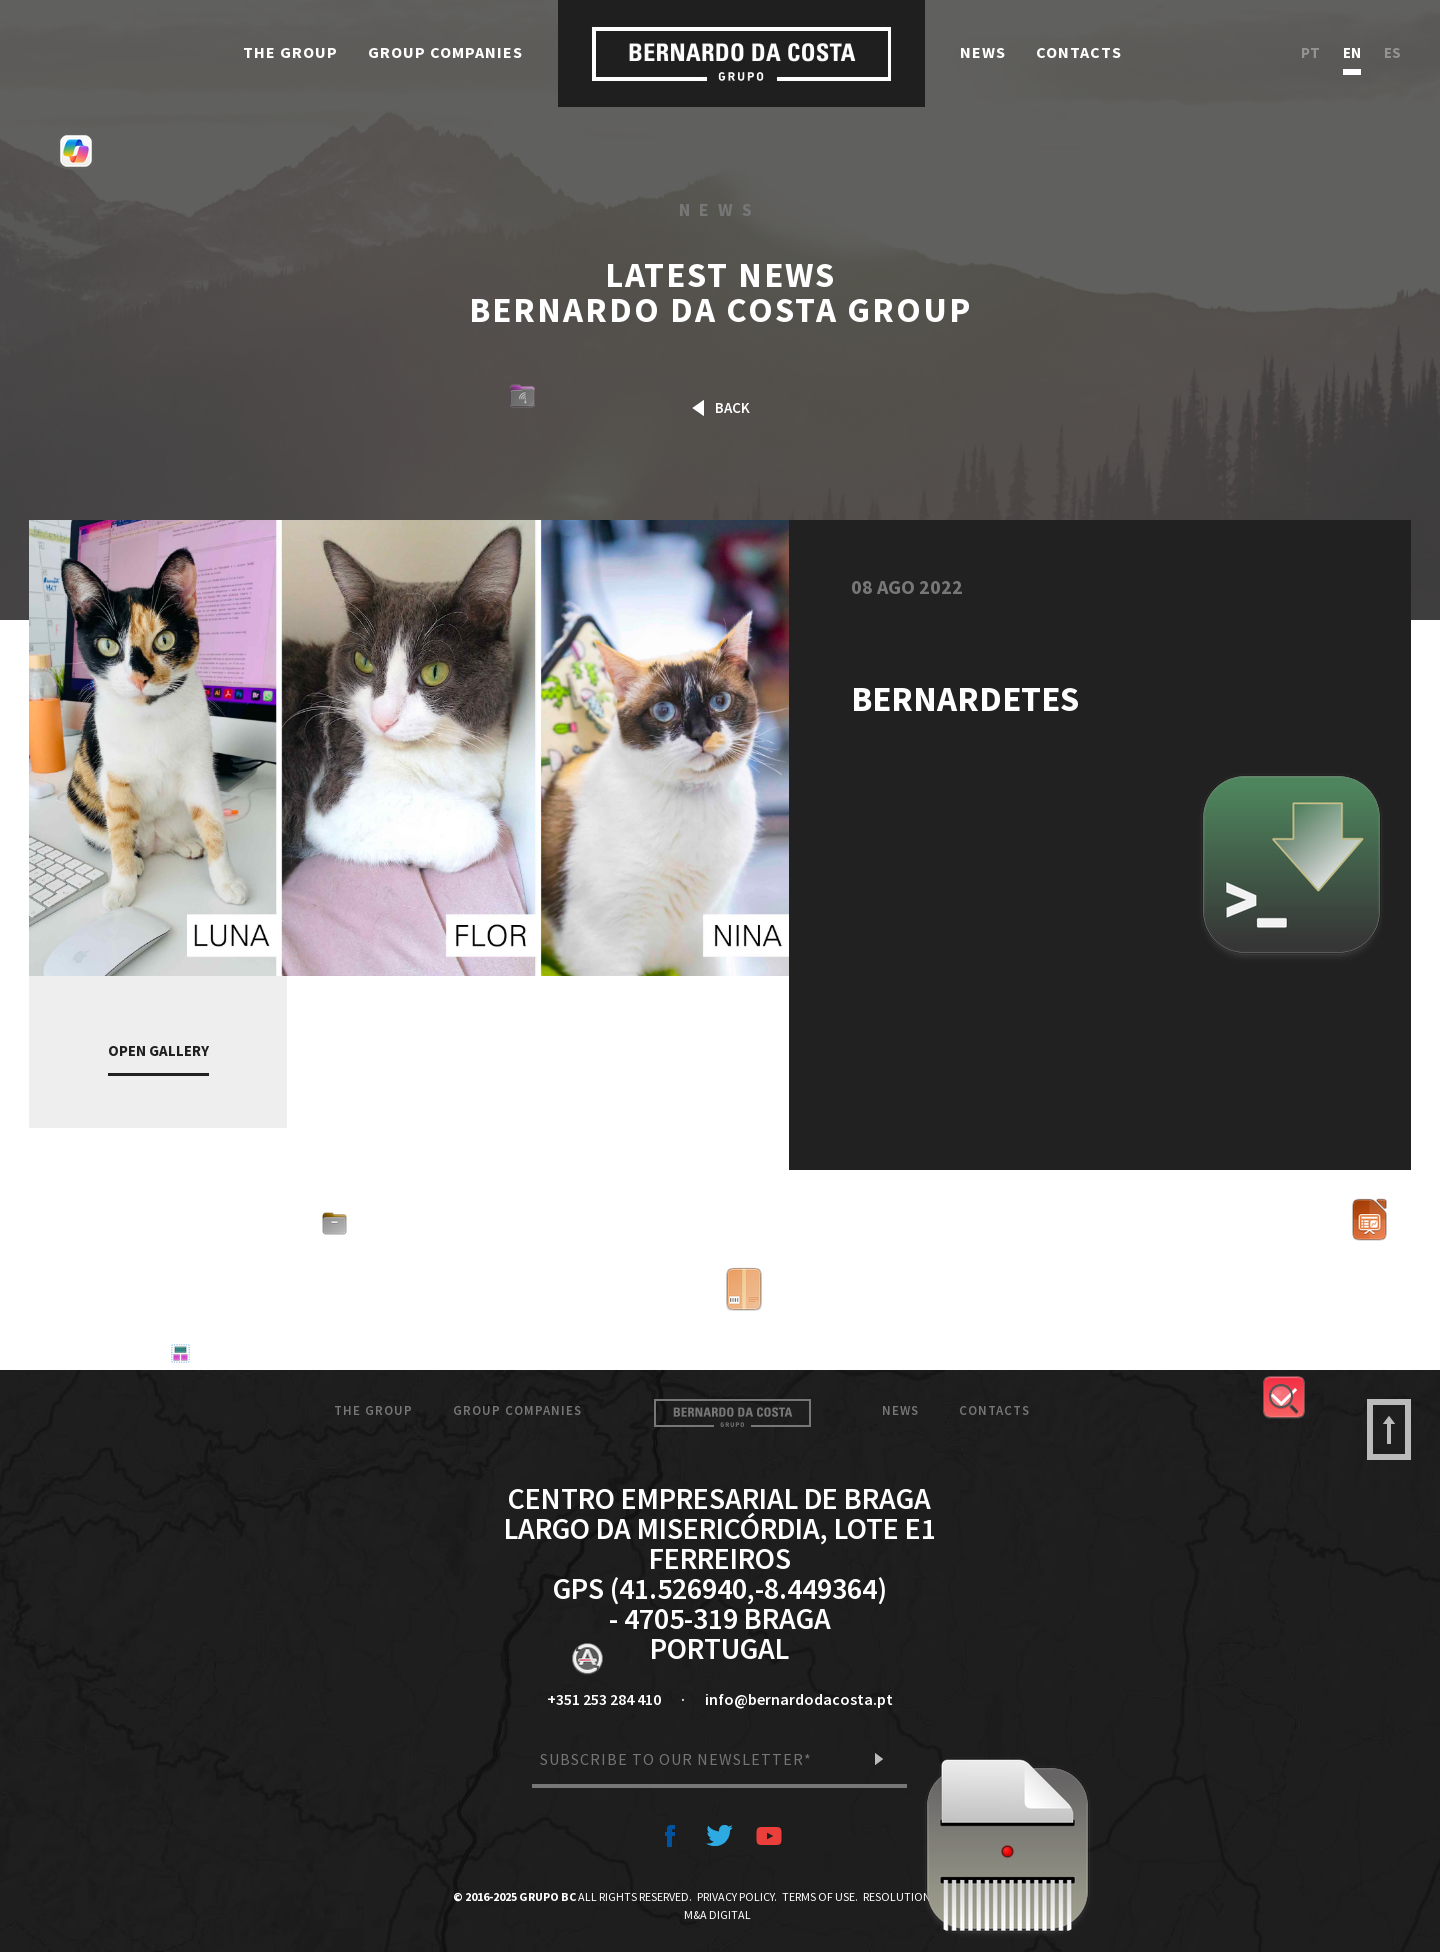  I want to click on open raider app for document scanning, so click(1007, 1848).